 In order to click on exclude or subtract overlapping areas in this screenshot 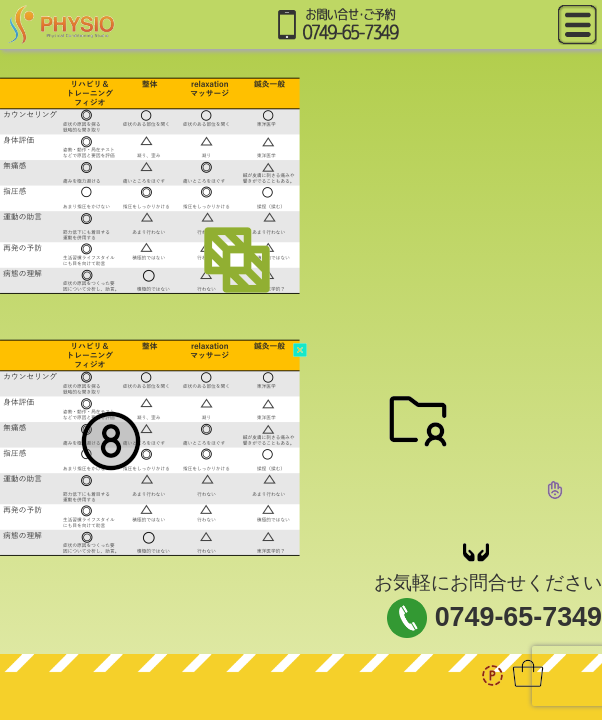, I will do `click(237, 260)`.